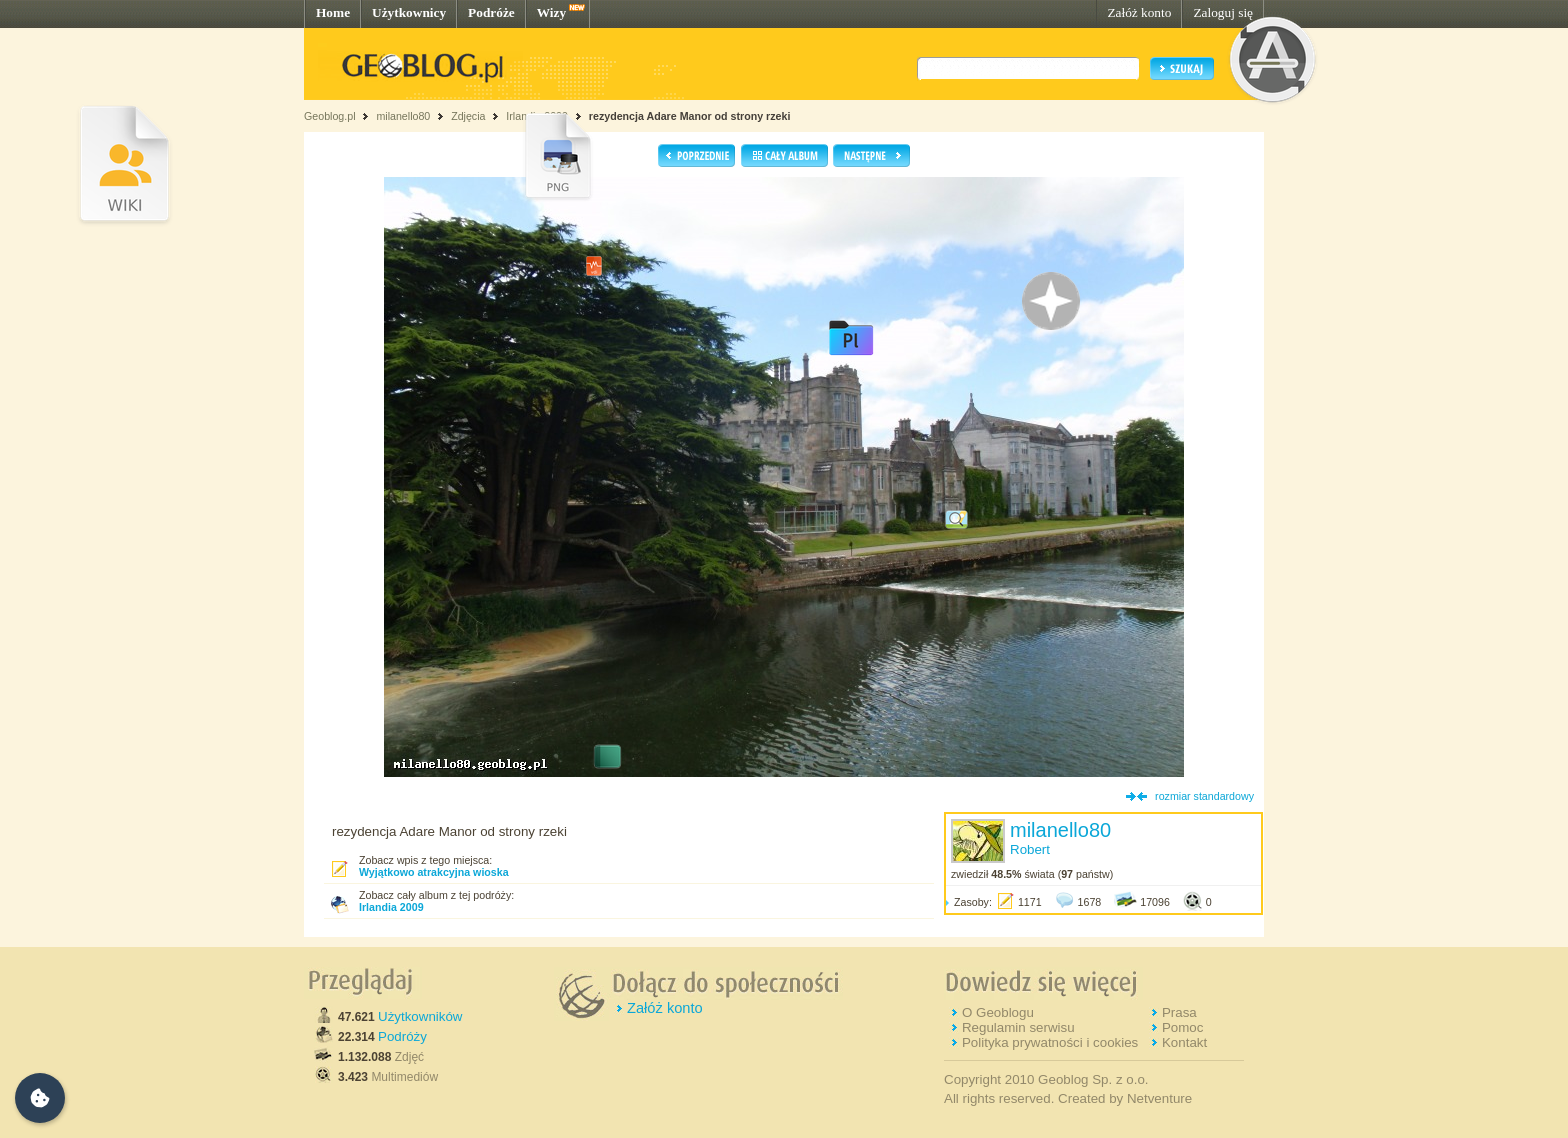 The width and height of the screenshot is (1568, 1138). What do you see at coordinates (956, 519) in the screenshot?
I see `open image viewer application` at bounding box center [956, 519].